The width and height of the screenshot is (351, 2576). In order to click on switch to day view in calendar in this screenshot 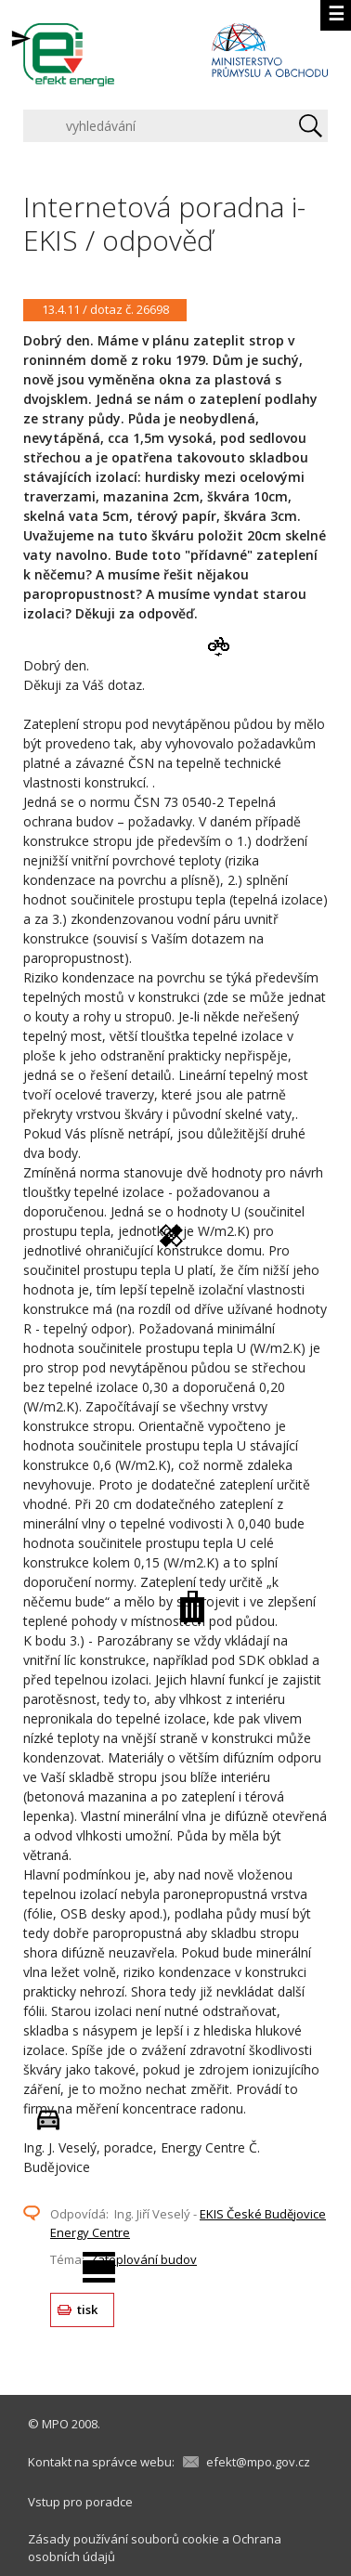, I will do `click(99, 2267)`.